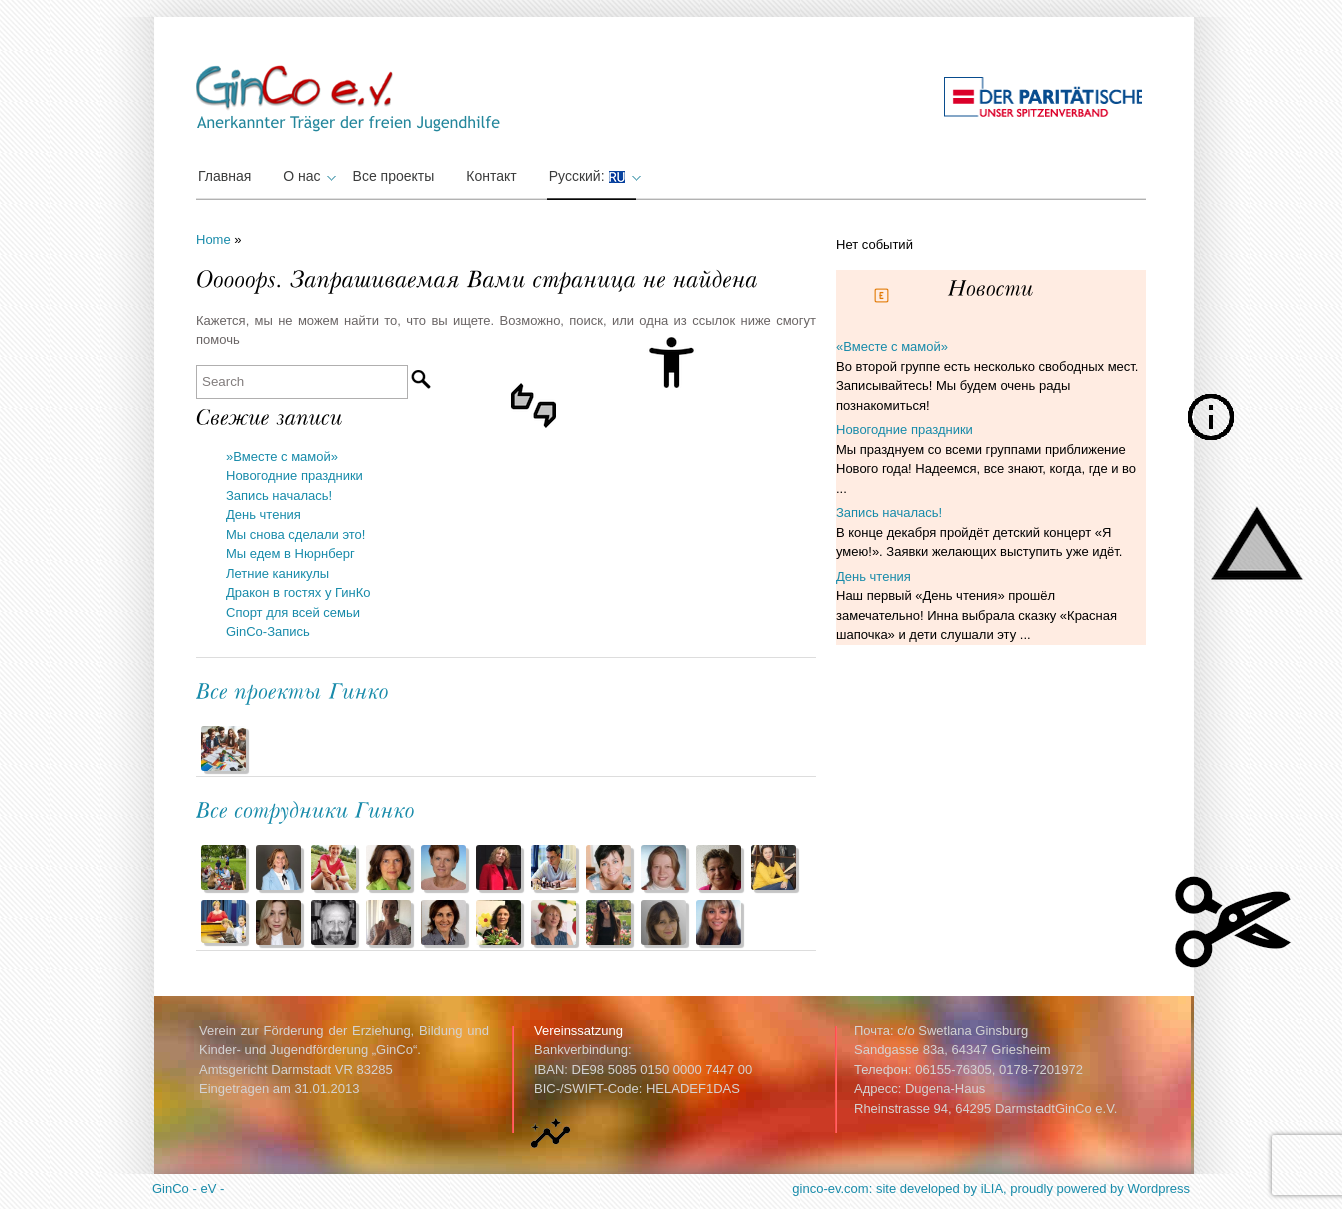 The height and width of the screenshot is (1209, 1342). What do you see at coordinates (1257, 543) in the screenshot?
I see `view revision or change history` at bounding box center [1257, 543].